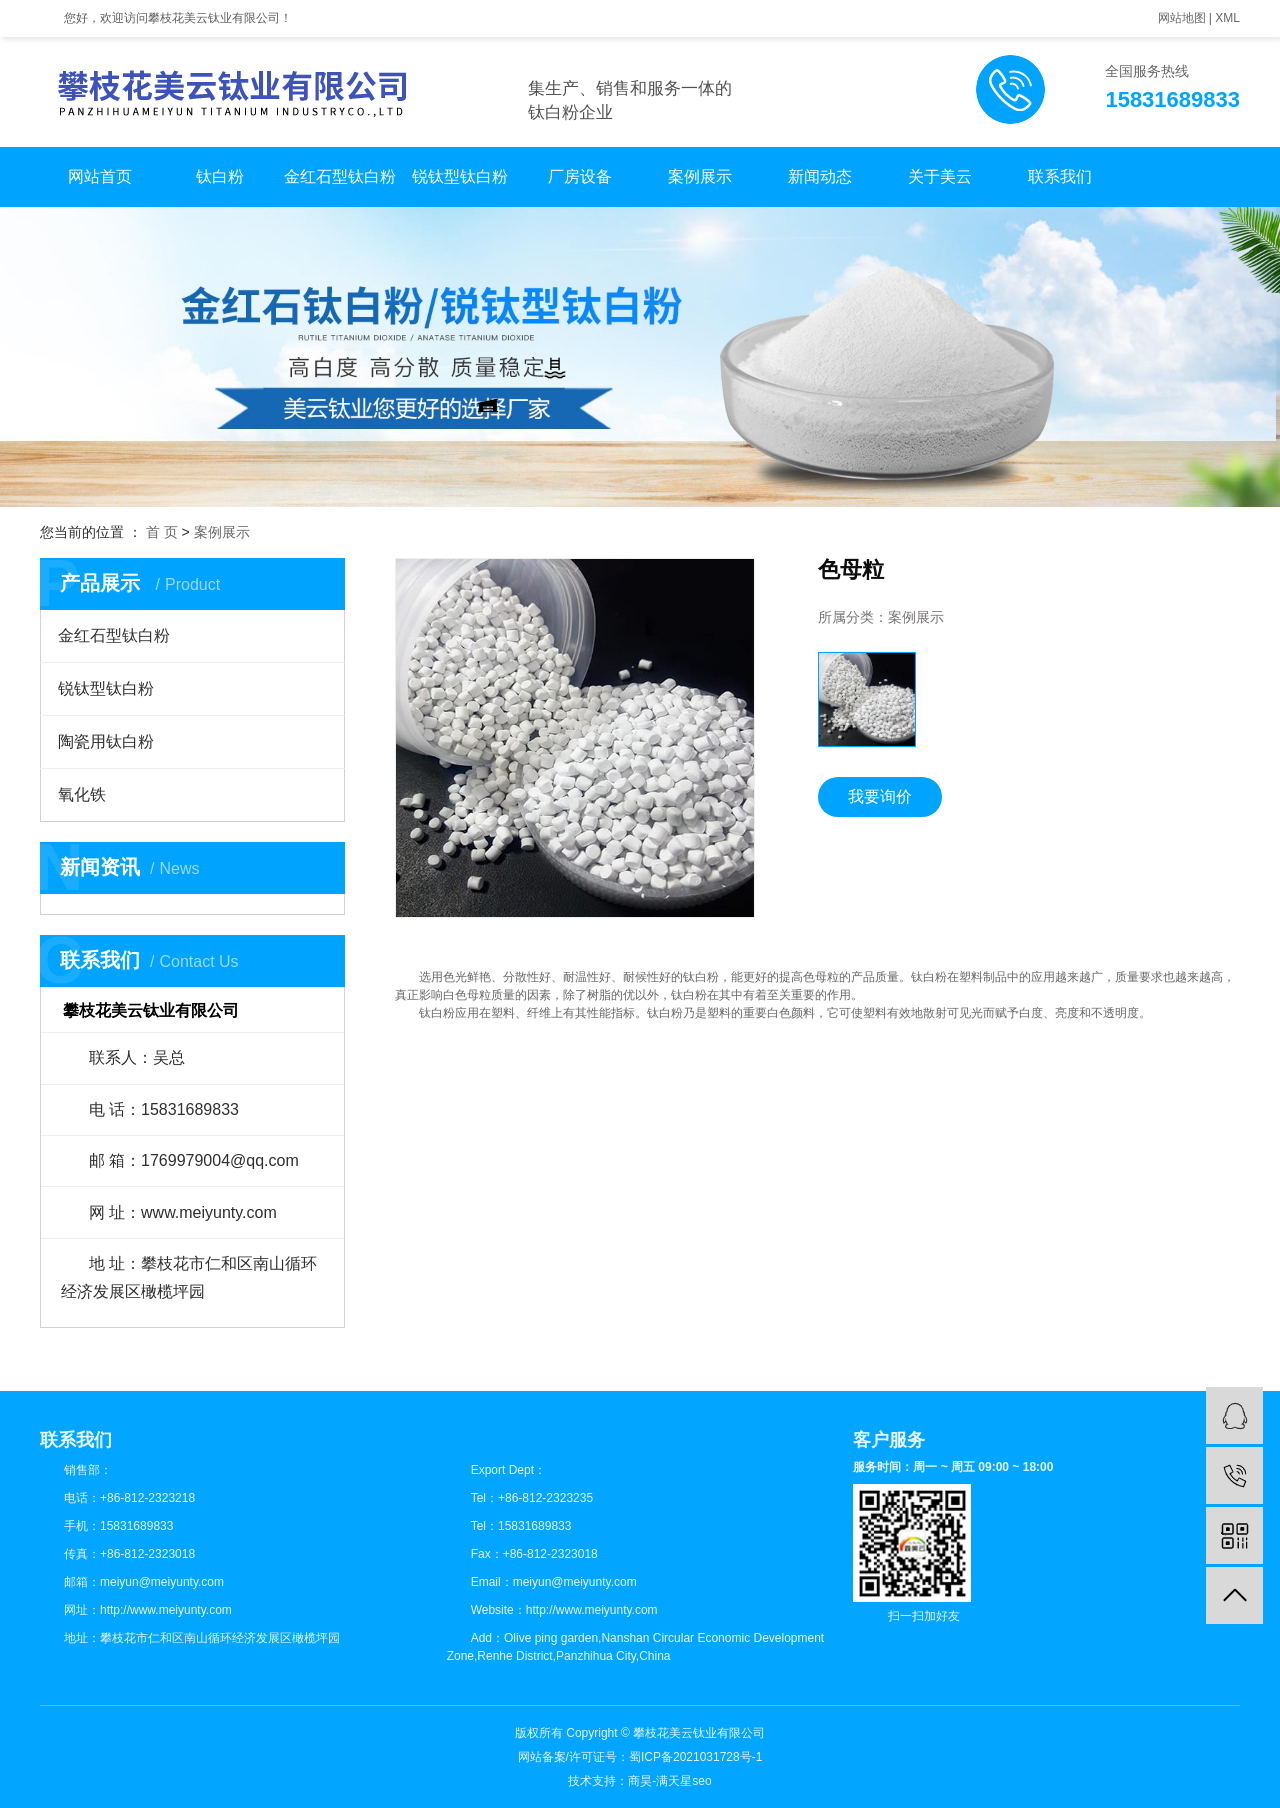 This screenshot has height=1808, width=1280. What do you see at coordinates (555, 368) in the screenshot?
I see `view swimming pool amenities` at bounding box center [555, 368].